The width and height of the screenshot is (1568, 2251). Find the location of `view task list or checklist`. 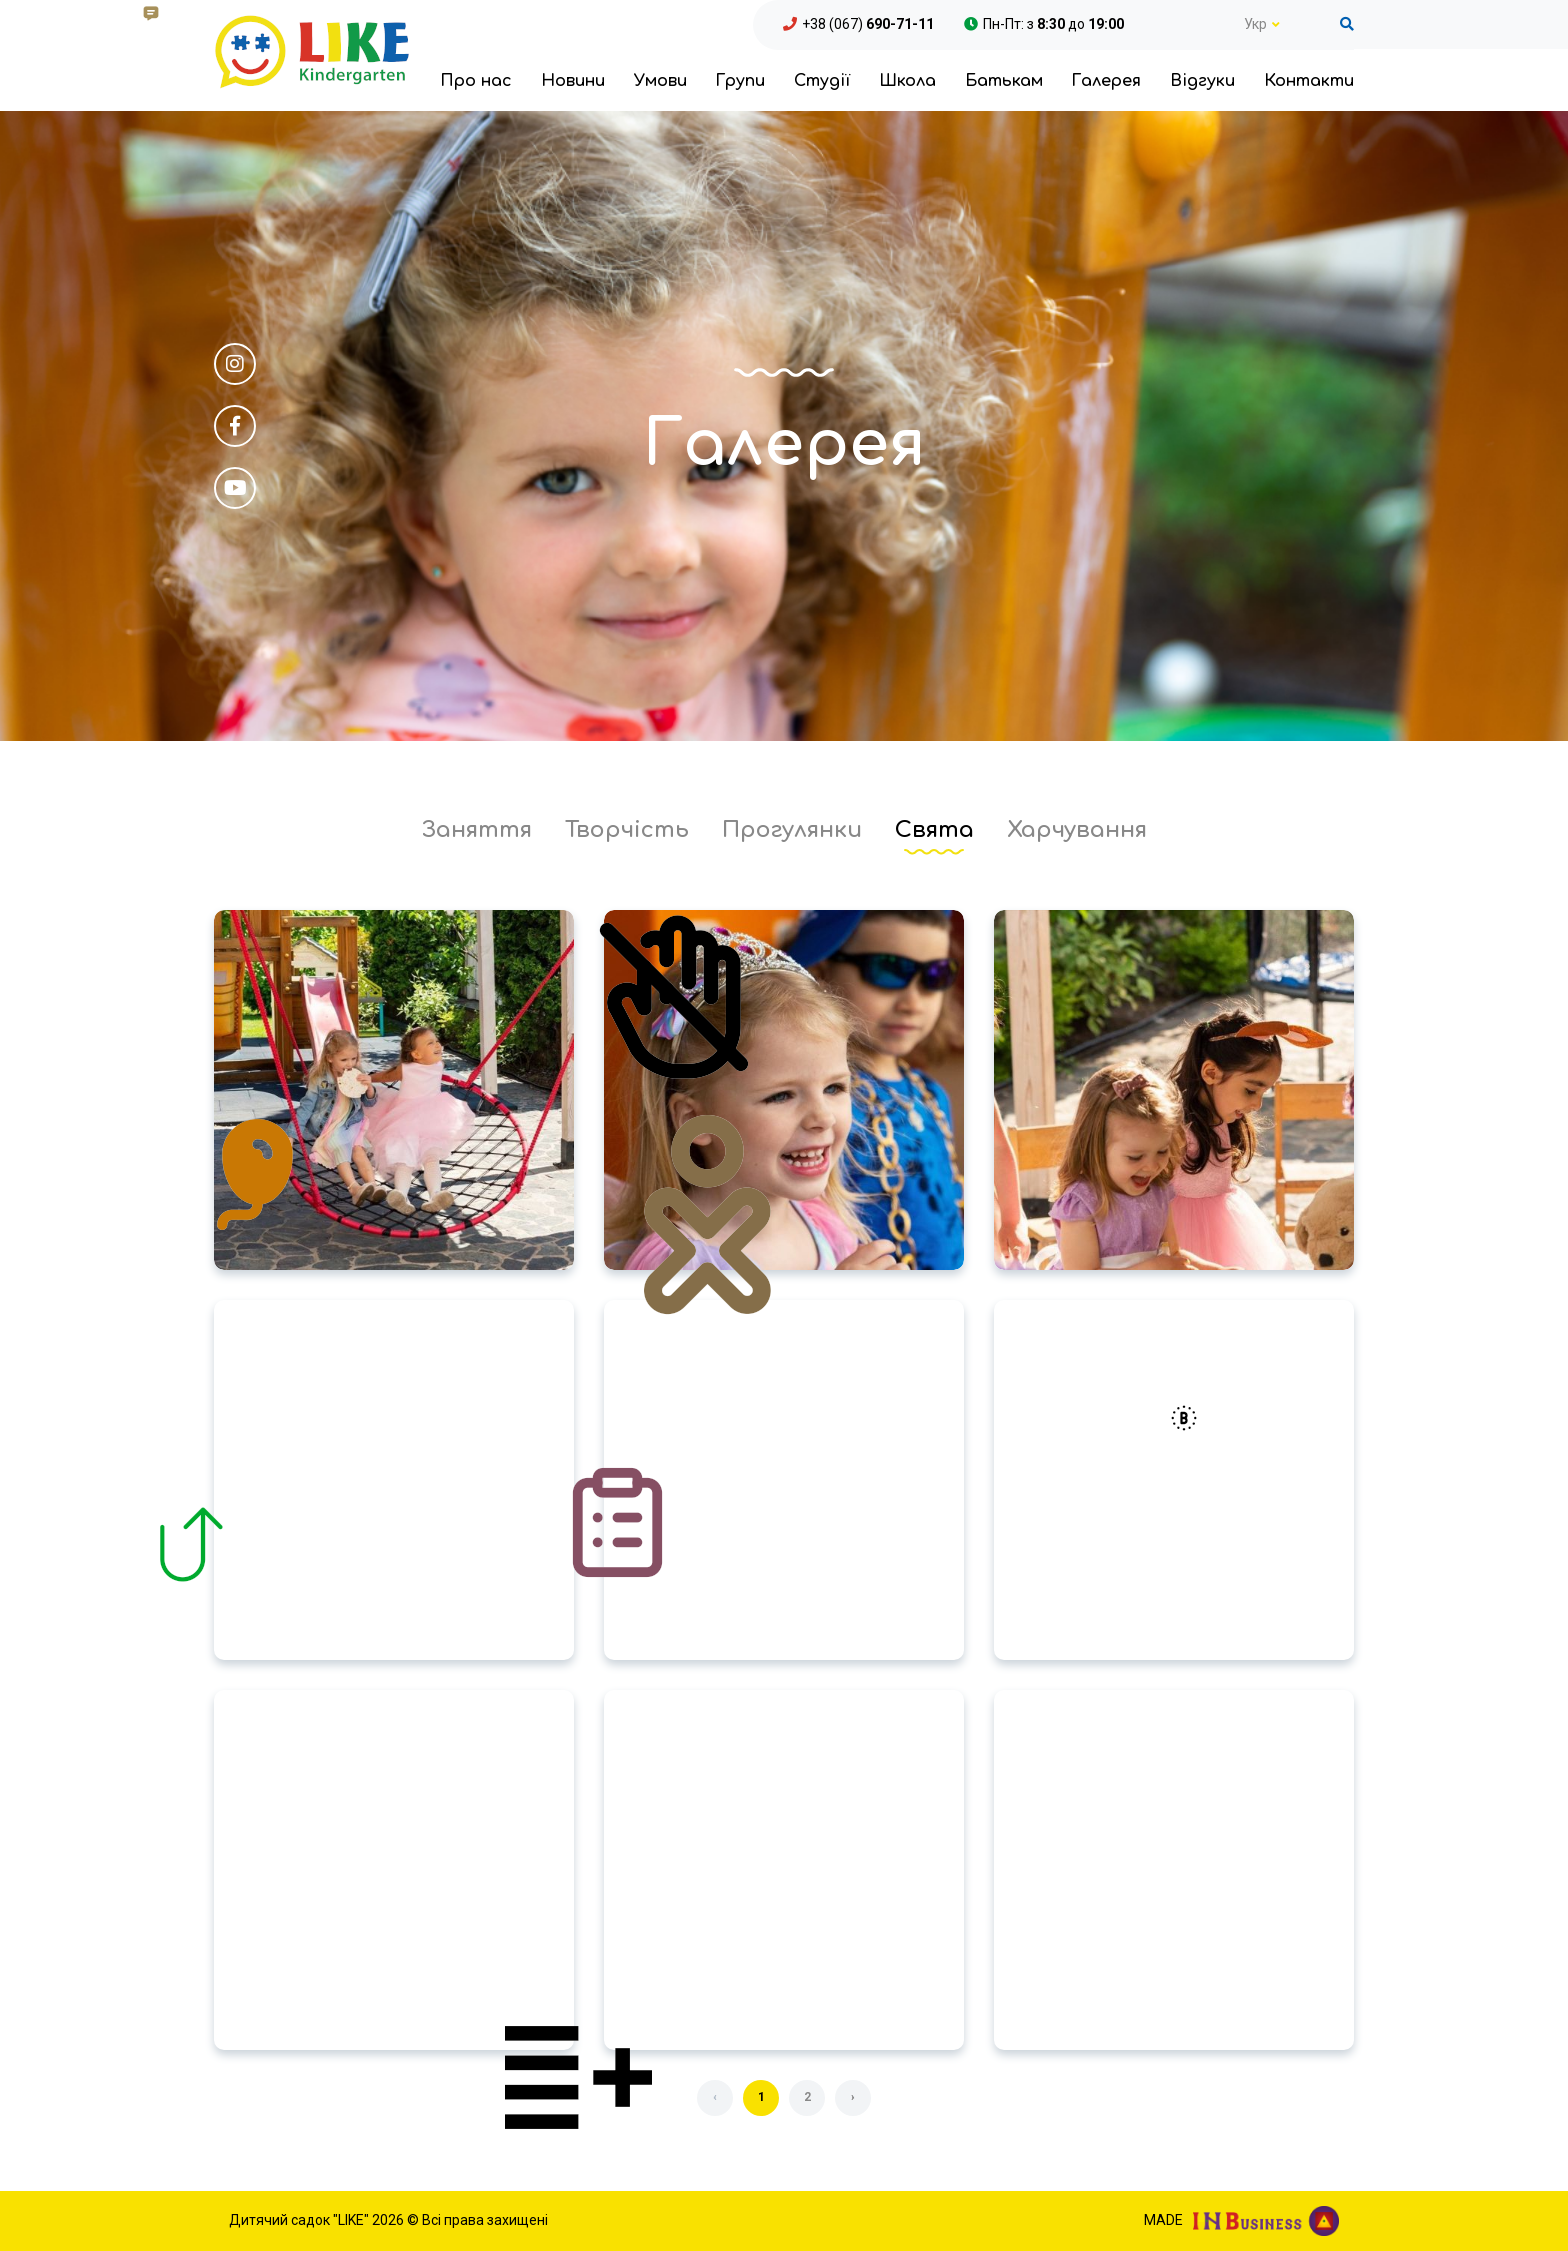

view task list or checklist is located at coordinates (617, 1522).